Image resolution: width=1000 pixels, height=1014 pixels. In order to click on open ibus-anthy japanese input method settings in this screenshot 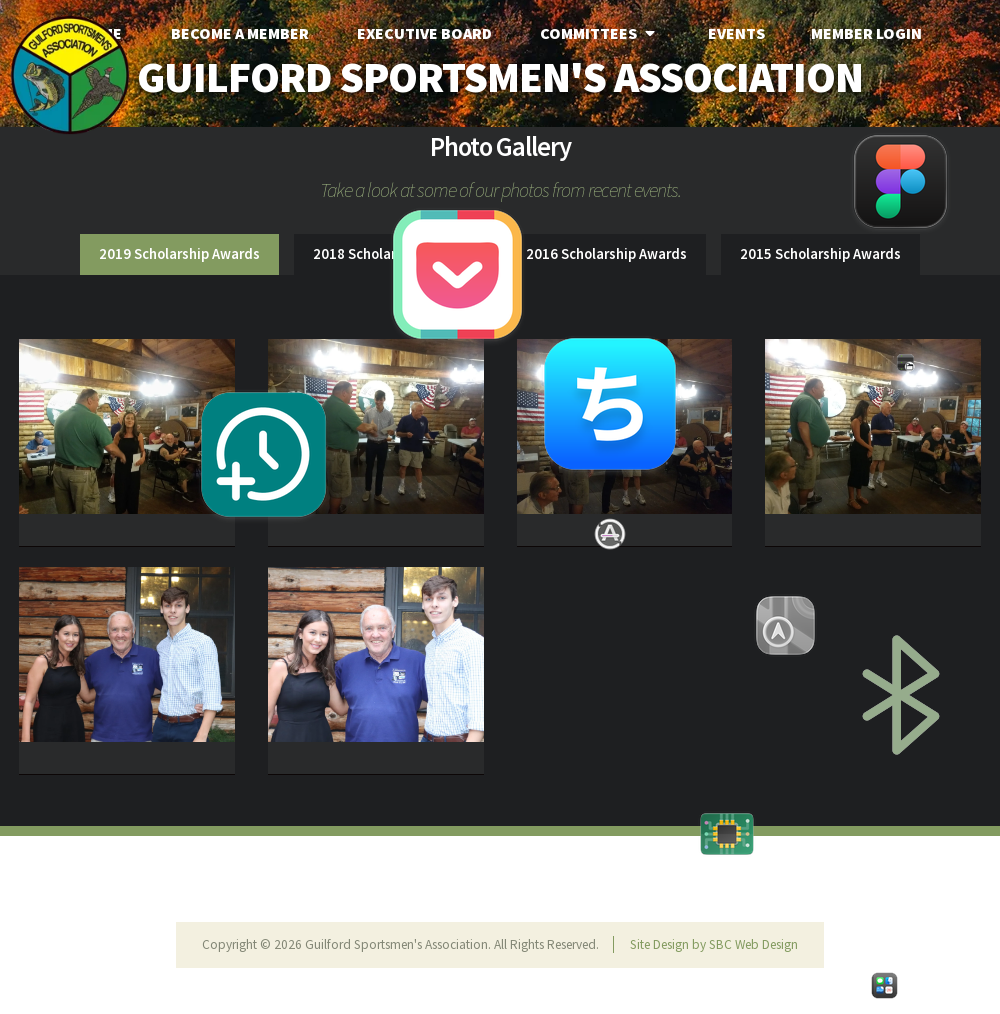, I will do `click(610, 404)`.